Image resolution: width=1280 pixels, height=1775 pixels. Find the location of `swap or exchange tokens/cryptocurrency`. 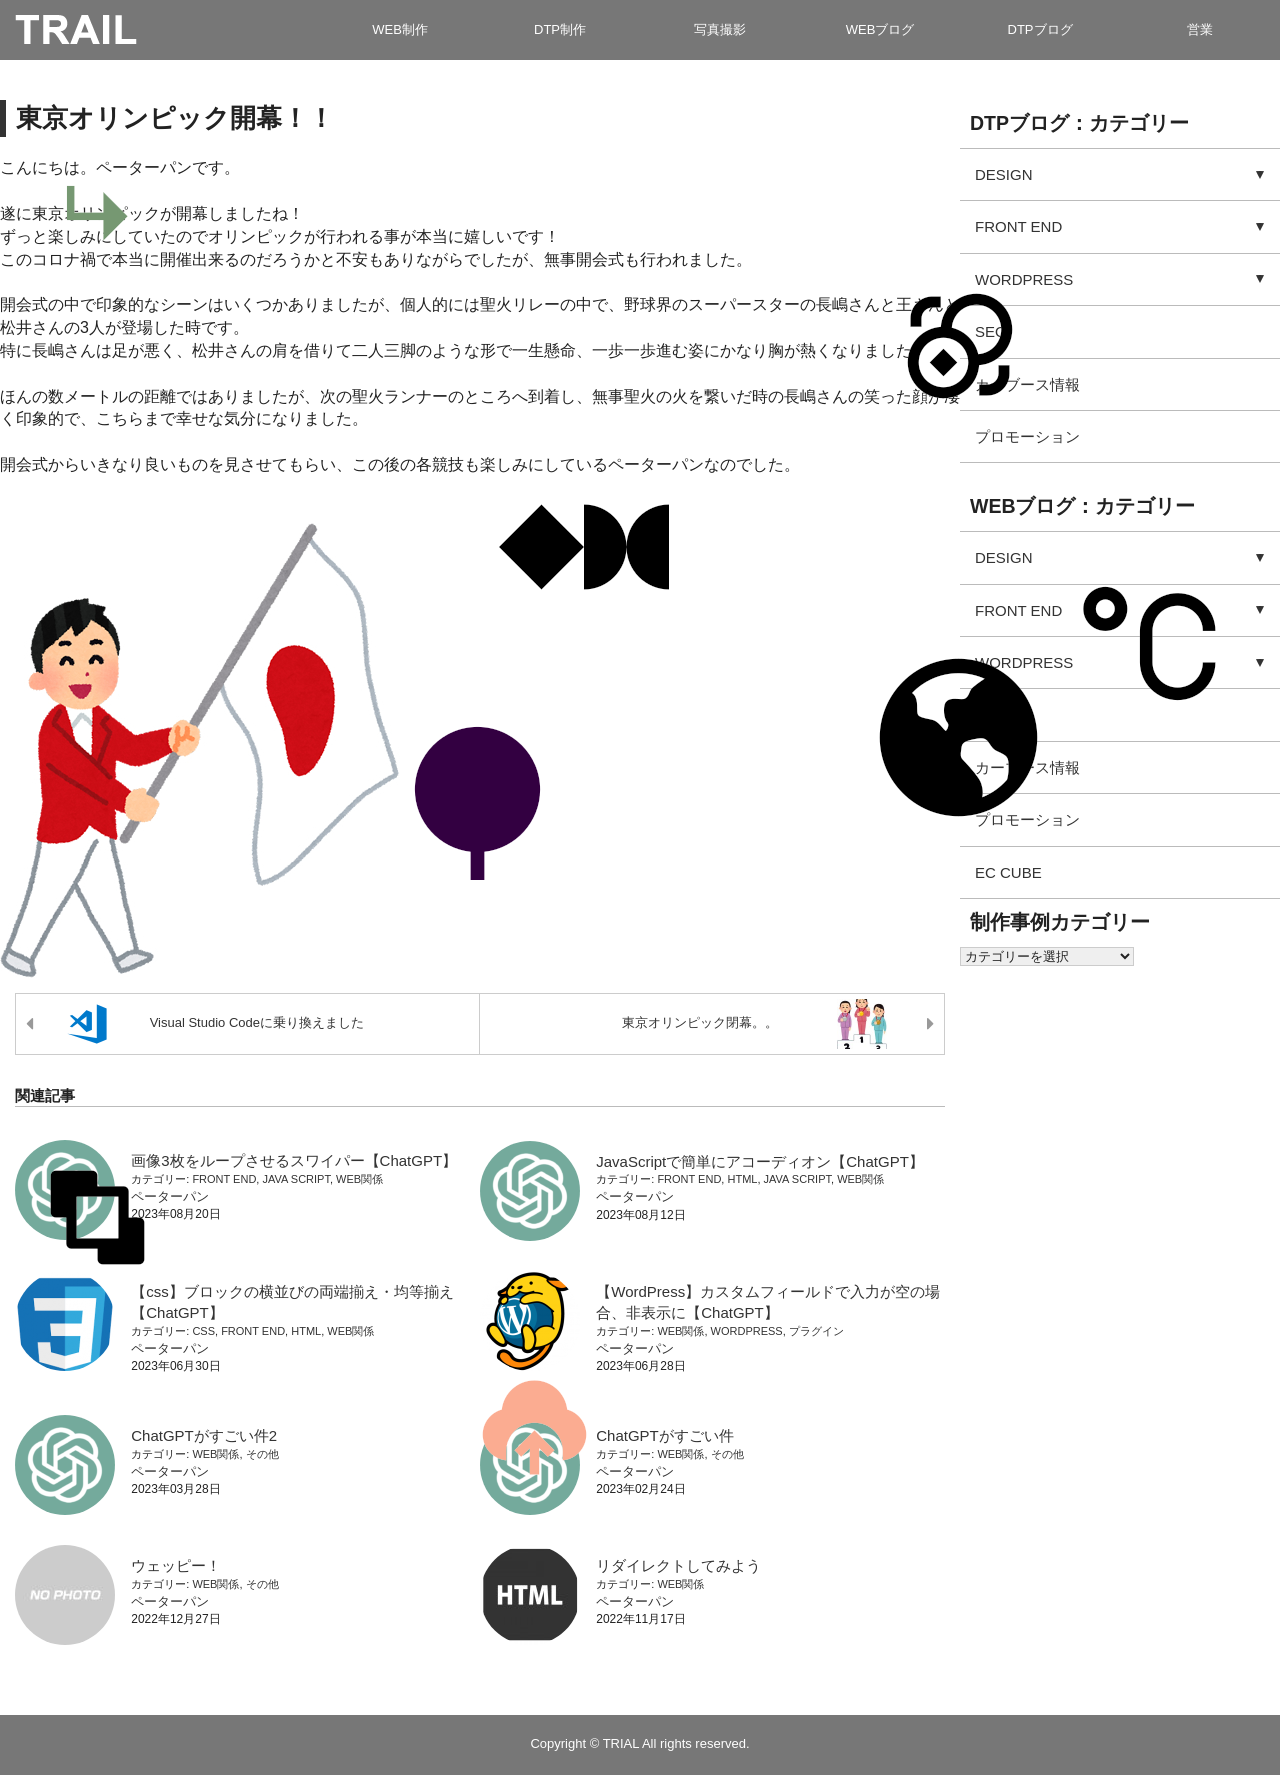

swap or exchange tokens/cryptocurrency is located at coordinates (960, 346).